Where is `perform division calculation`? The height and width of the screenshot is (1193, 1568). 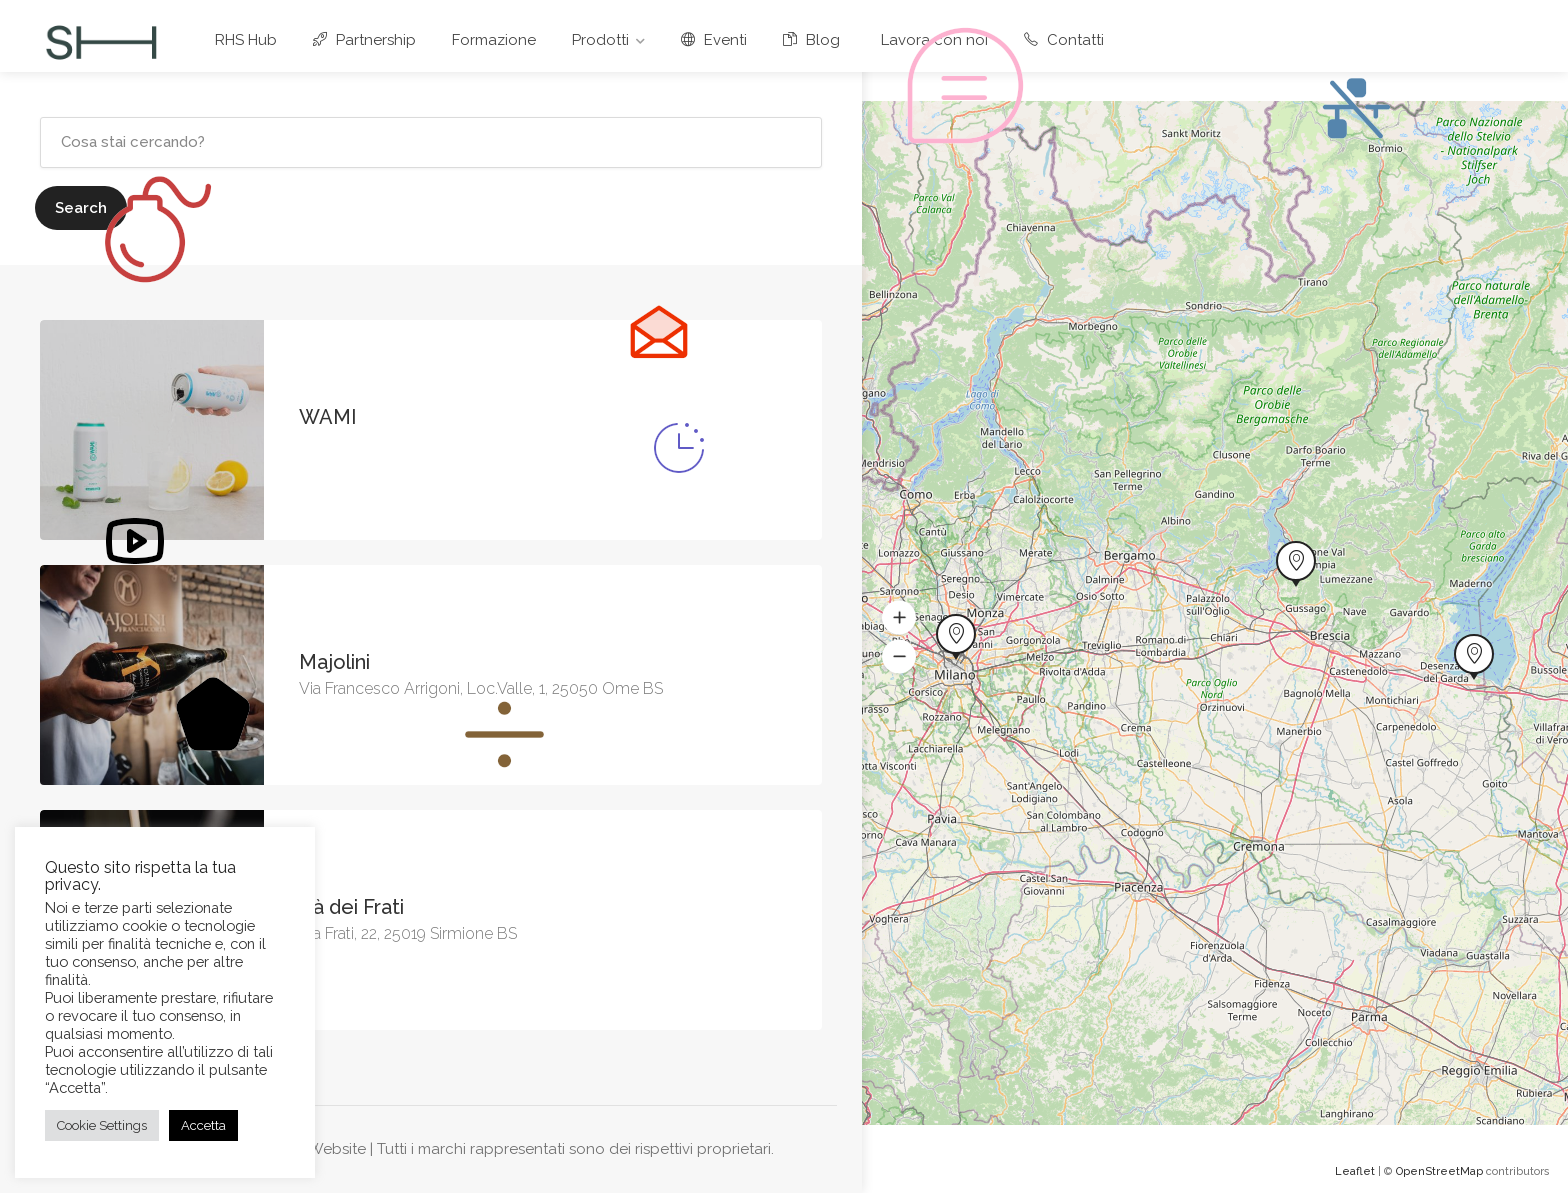
perform division calculation is located at coordinates (504, 734).